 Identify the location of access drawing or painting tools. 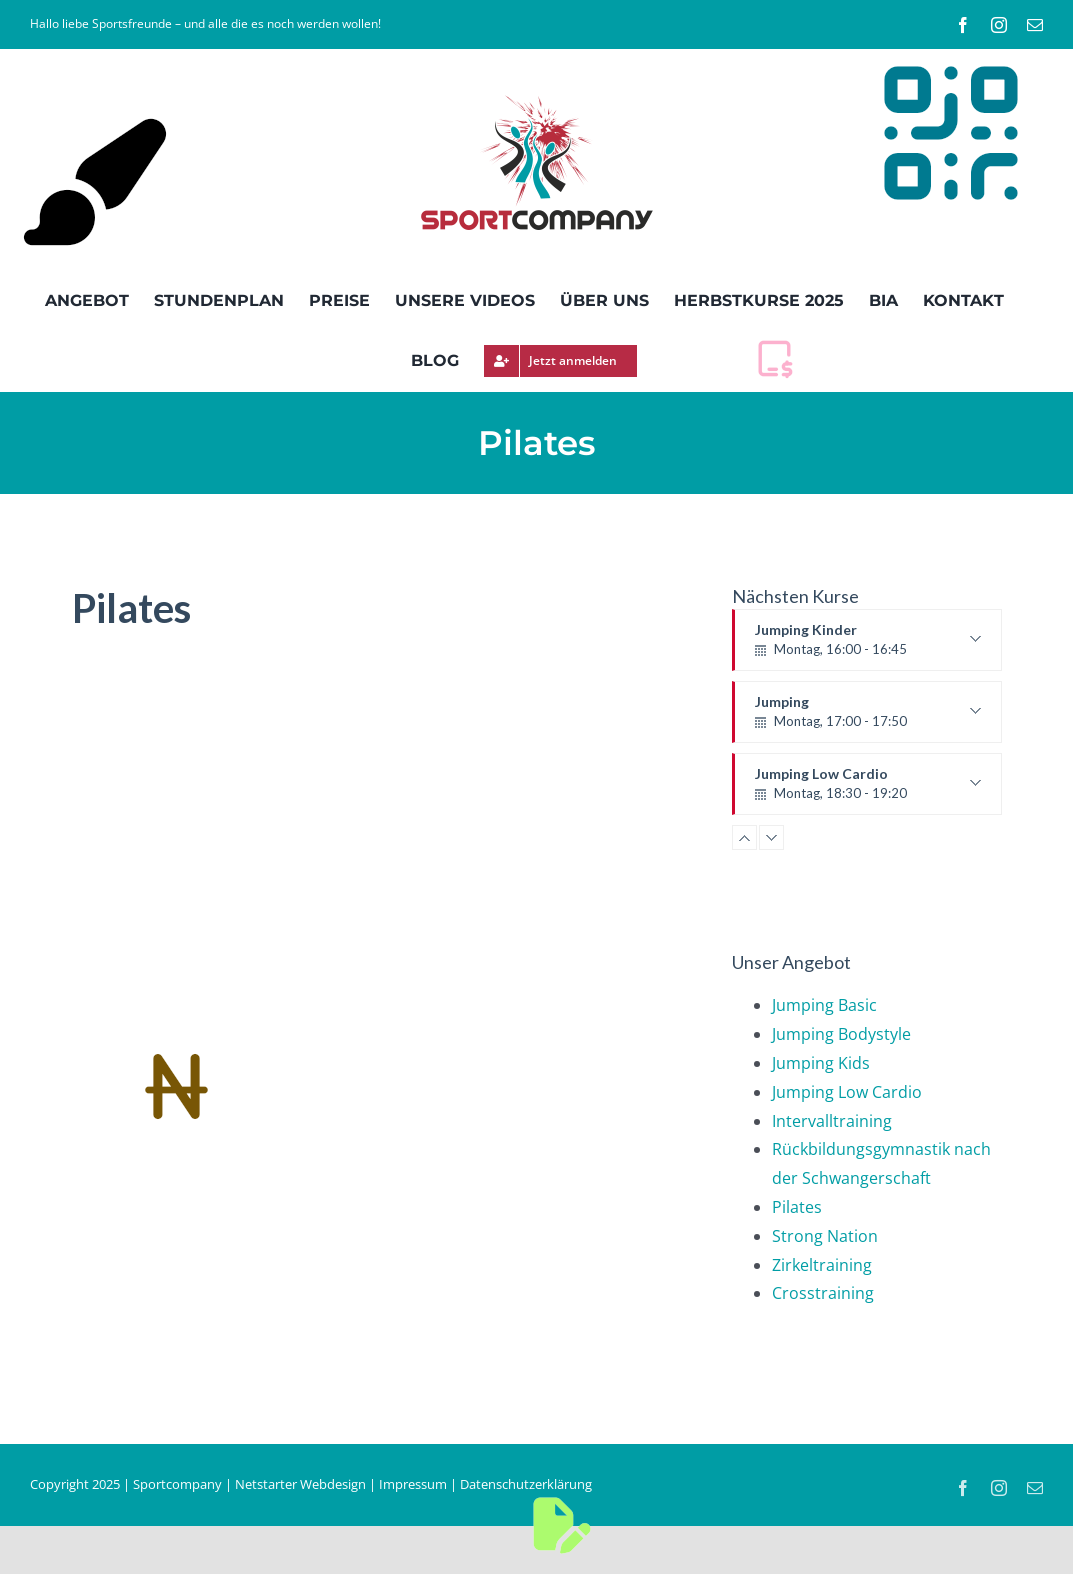
(95, 182).